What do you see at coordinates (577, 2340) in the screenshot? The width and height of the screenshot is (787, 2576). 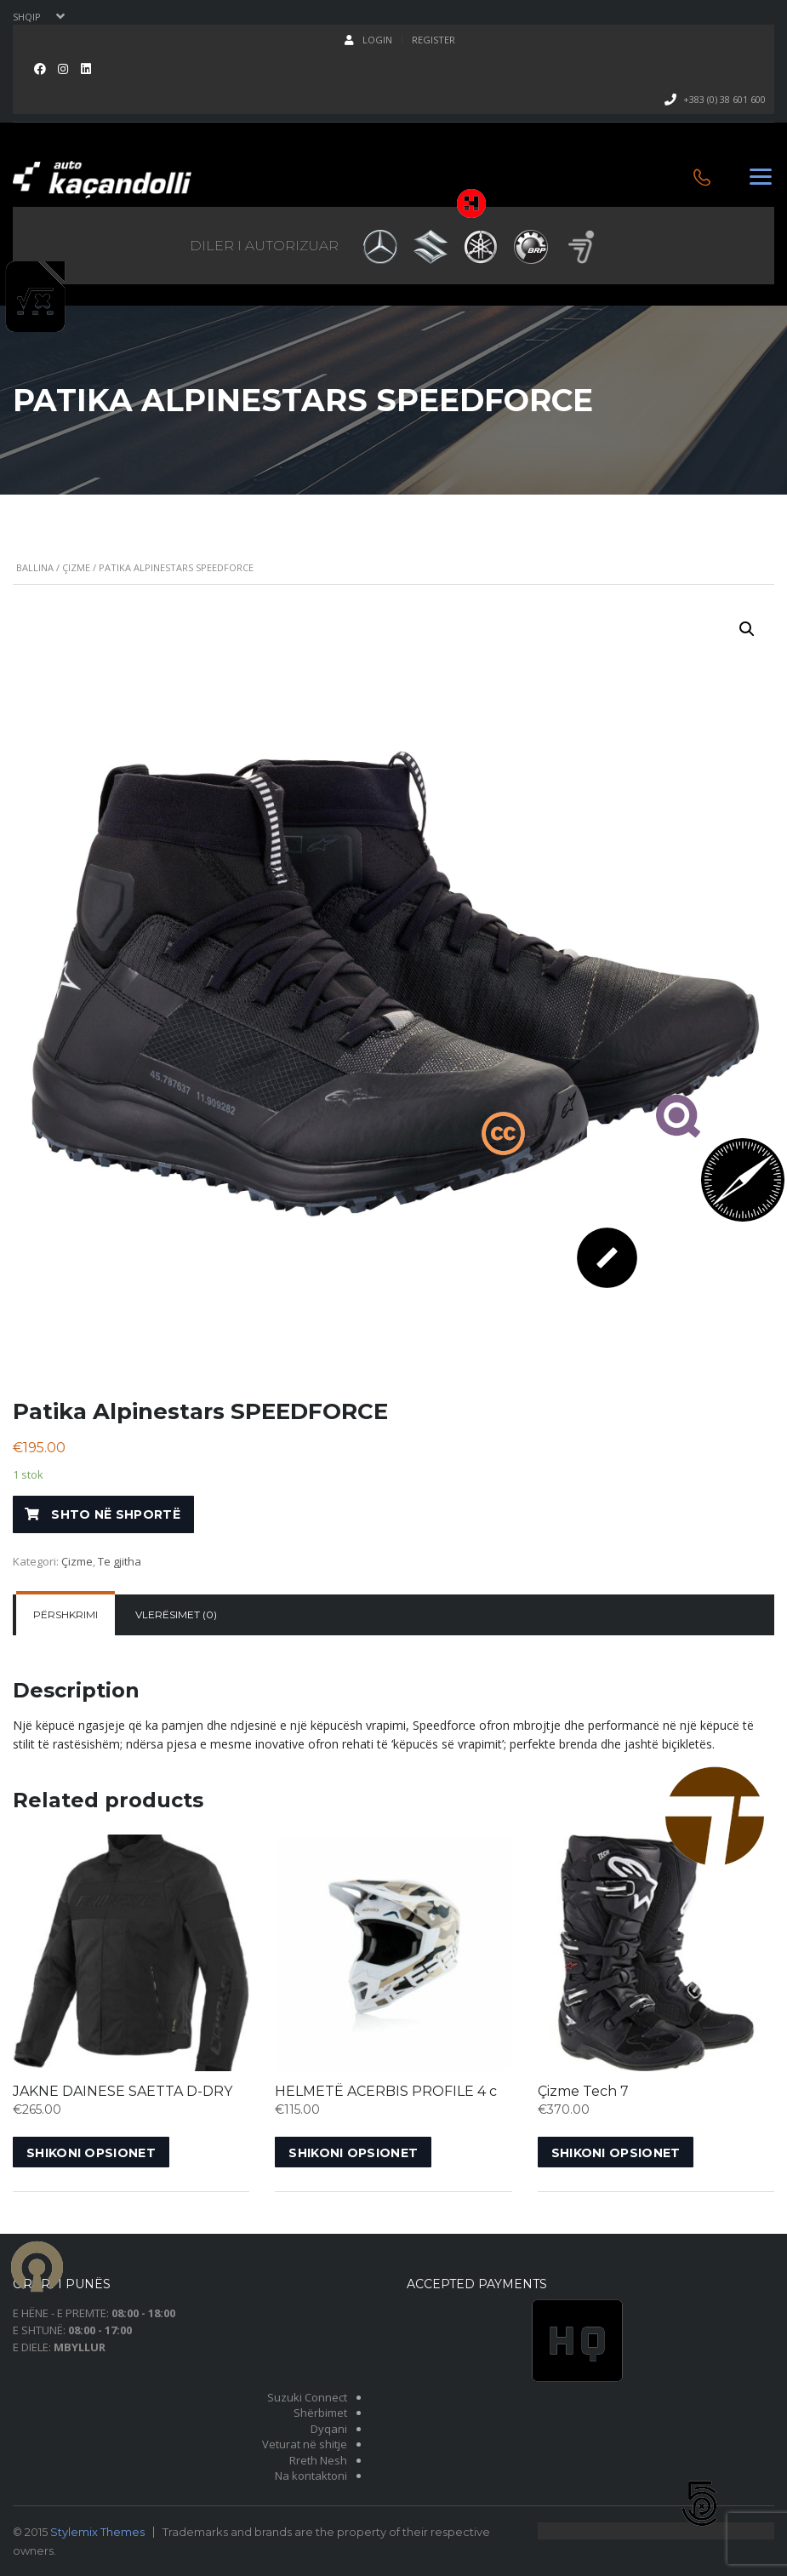 I see `indicates high quality media or streaming option` at bounding box center [577, 2340].